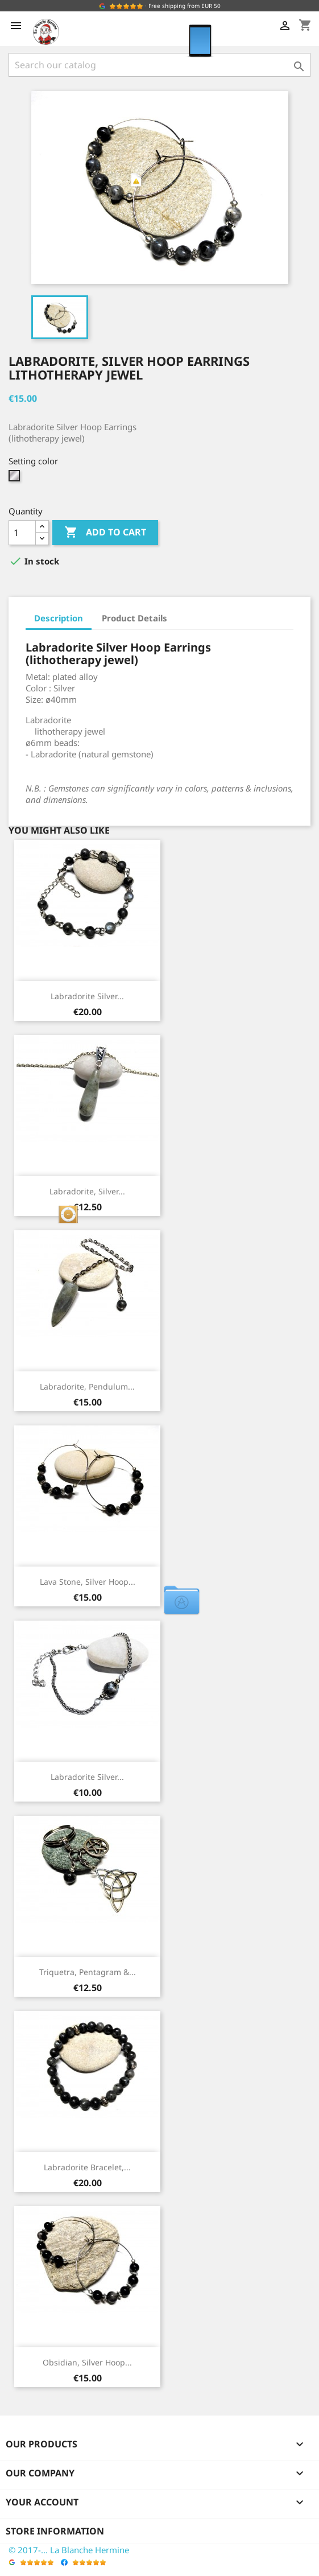 The height and width of the screenshot is (2576, 319). Describe the element at coordinates (136, 180) in the screenshot. I see `report a problem or issue with a file` at that location.